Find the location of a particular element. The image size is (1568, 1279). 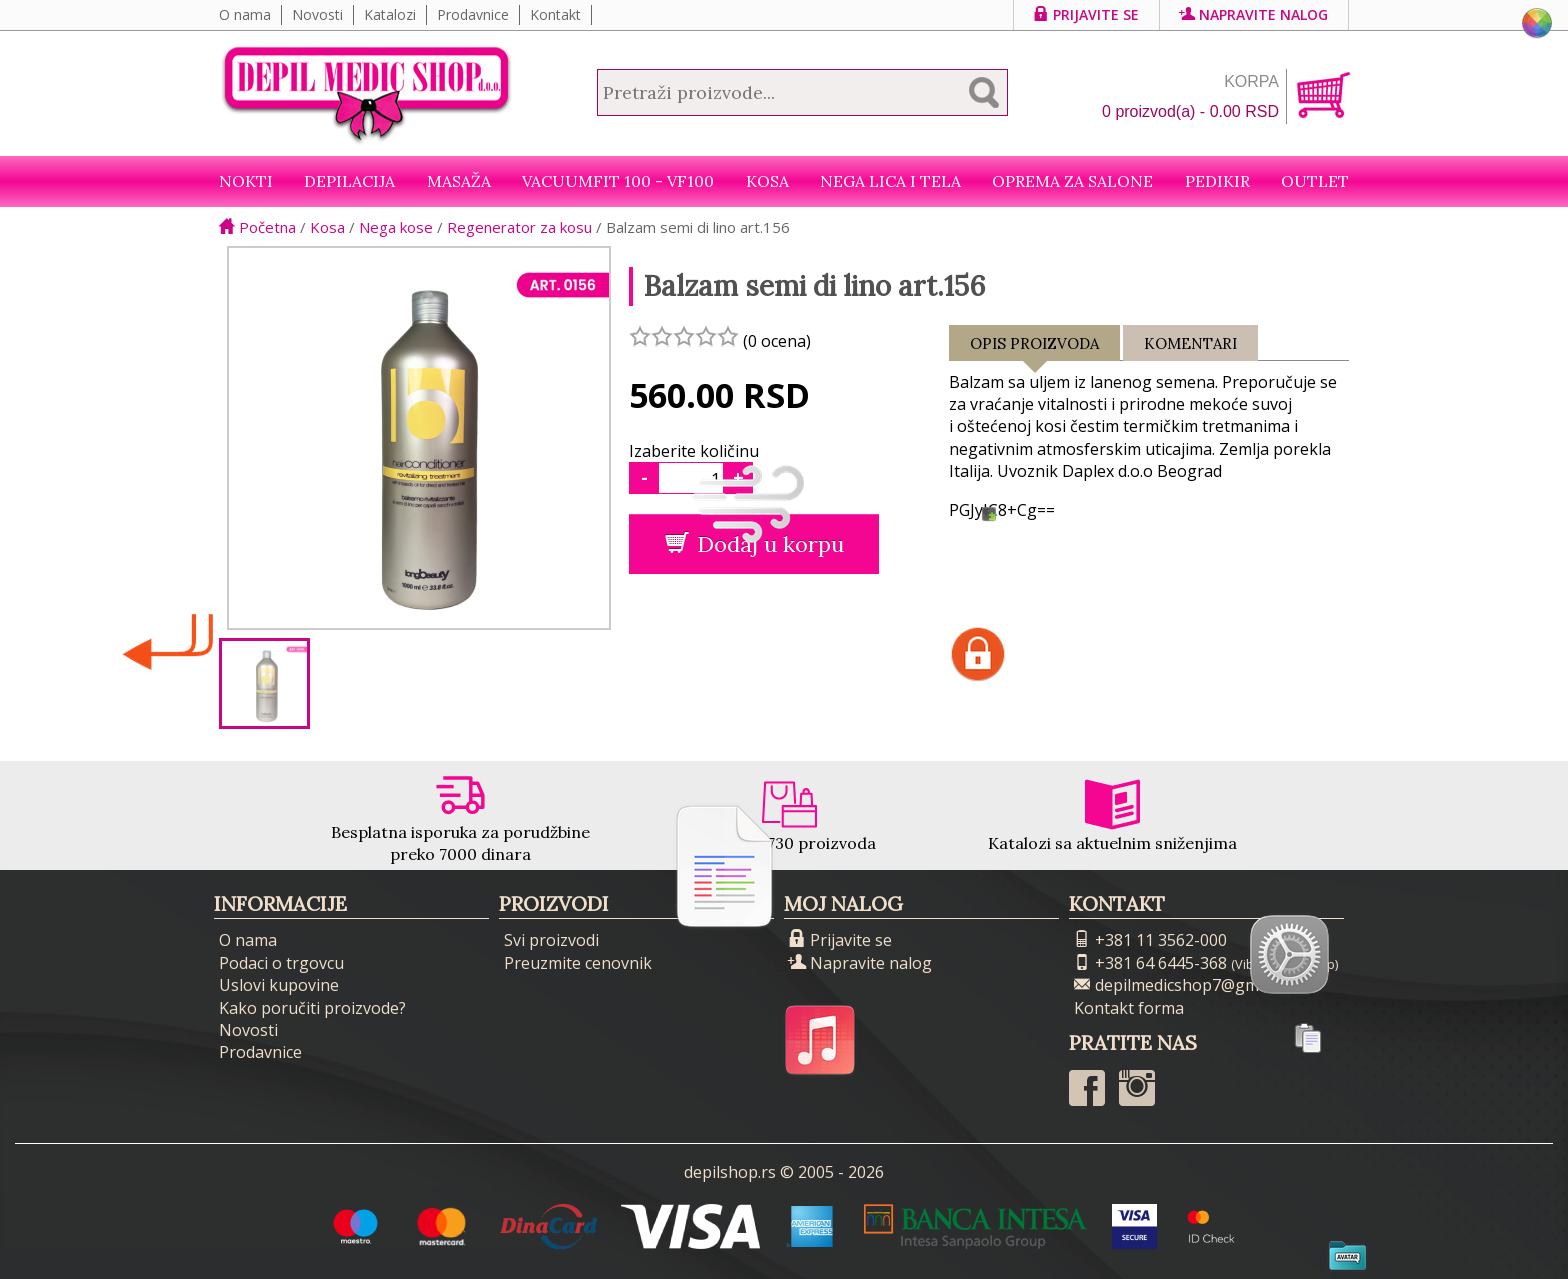

open system settings is located at coordinates (1289, 954).